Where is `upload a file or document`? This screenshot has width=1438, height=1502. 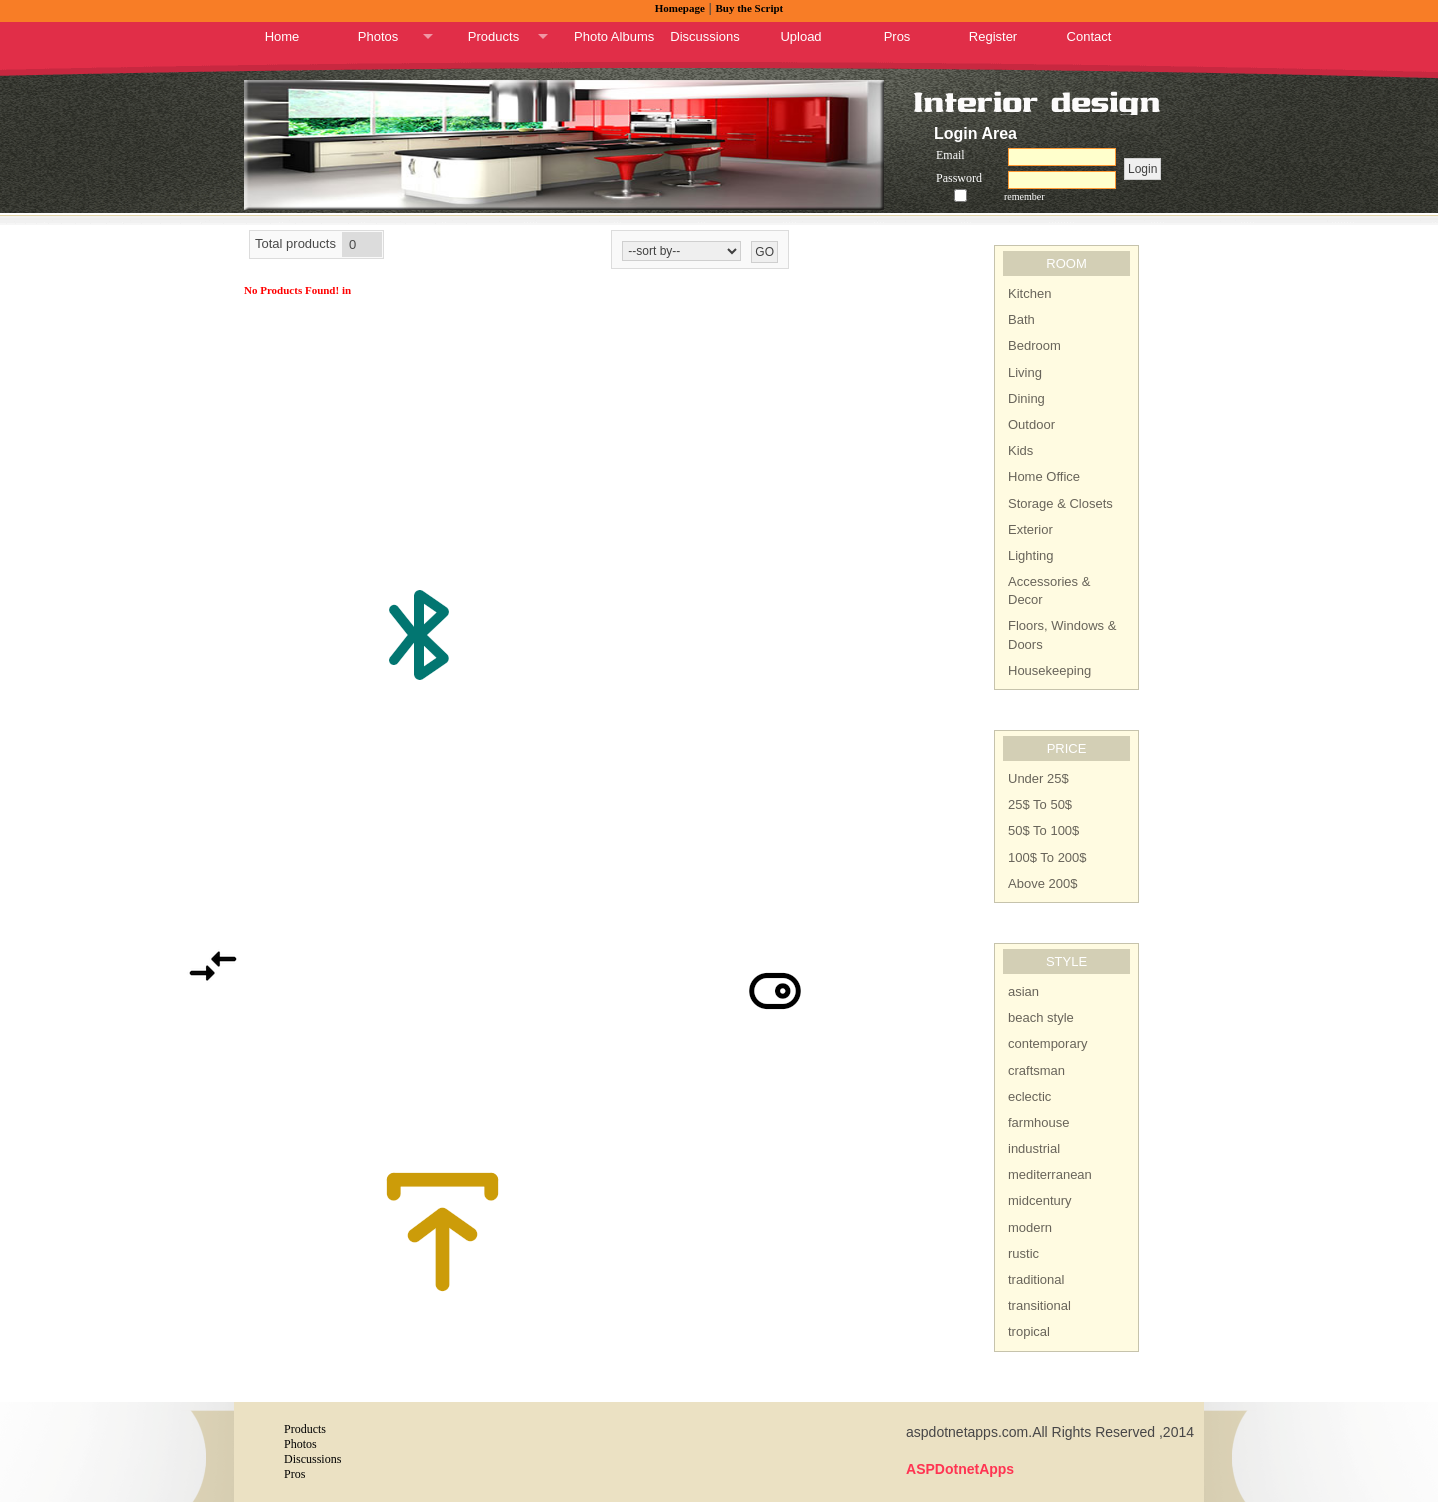
upload a file or document is located at coordinates (442, 1228).